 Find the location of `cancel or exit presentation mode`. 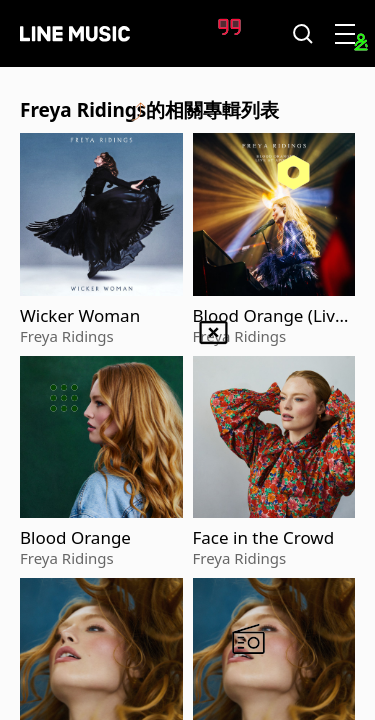

cancel or exit presentation mode is located at coordinates (213, 332).